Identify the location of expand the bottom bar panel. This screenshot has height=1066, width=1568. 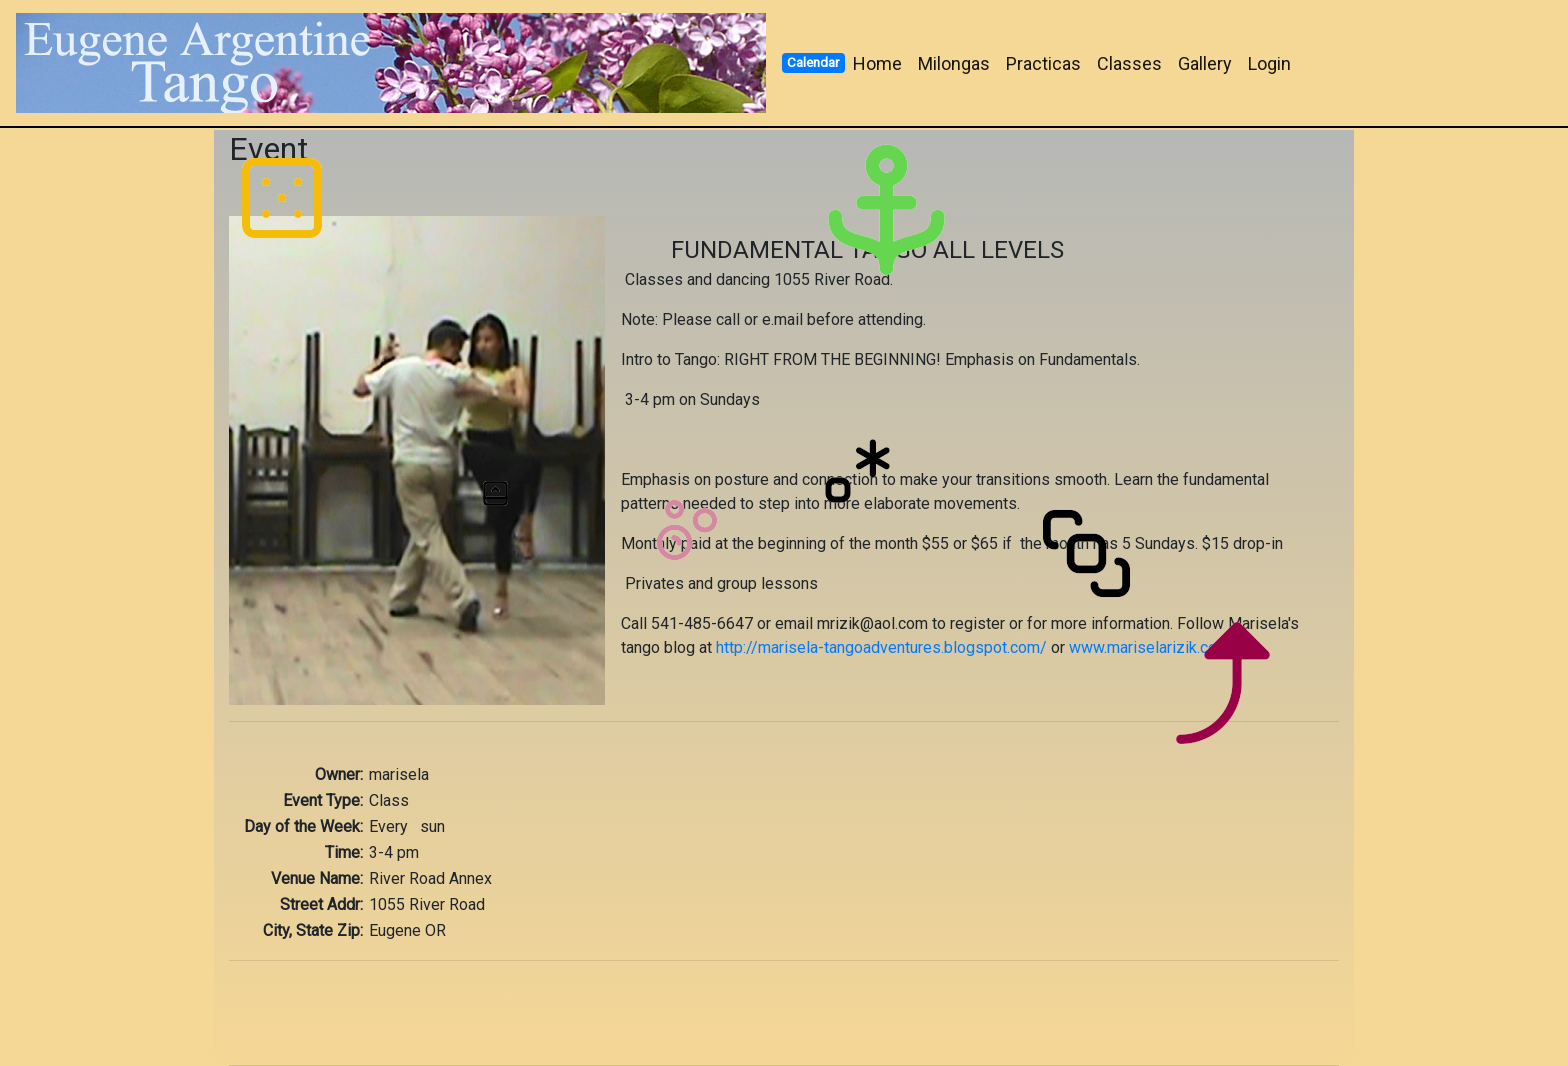
(495, 493).